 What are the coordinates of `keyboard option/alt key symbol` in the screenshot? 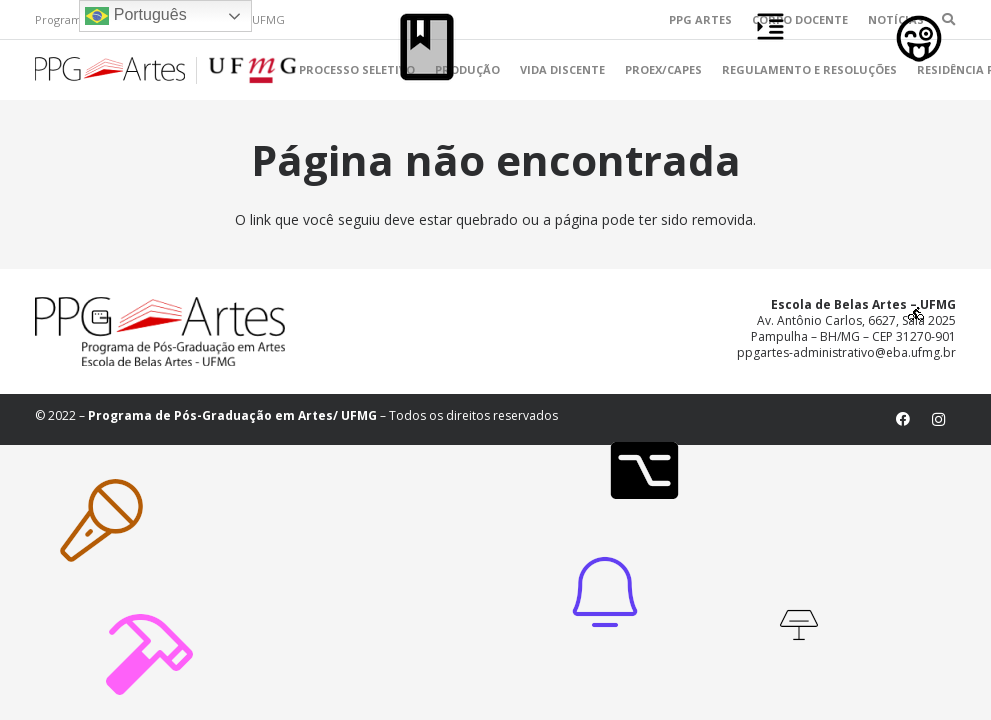 It's located at (644, 470).